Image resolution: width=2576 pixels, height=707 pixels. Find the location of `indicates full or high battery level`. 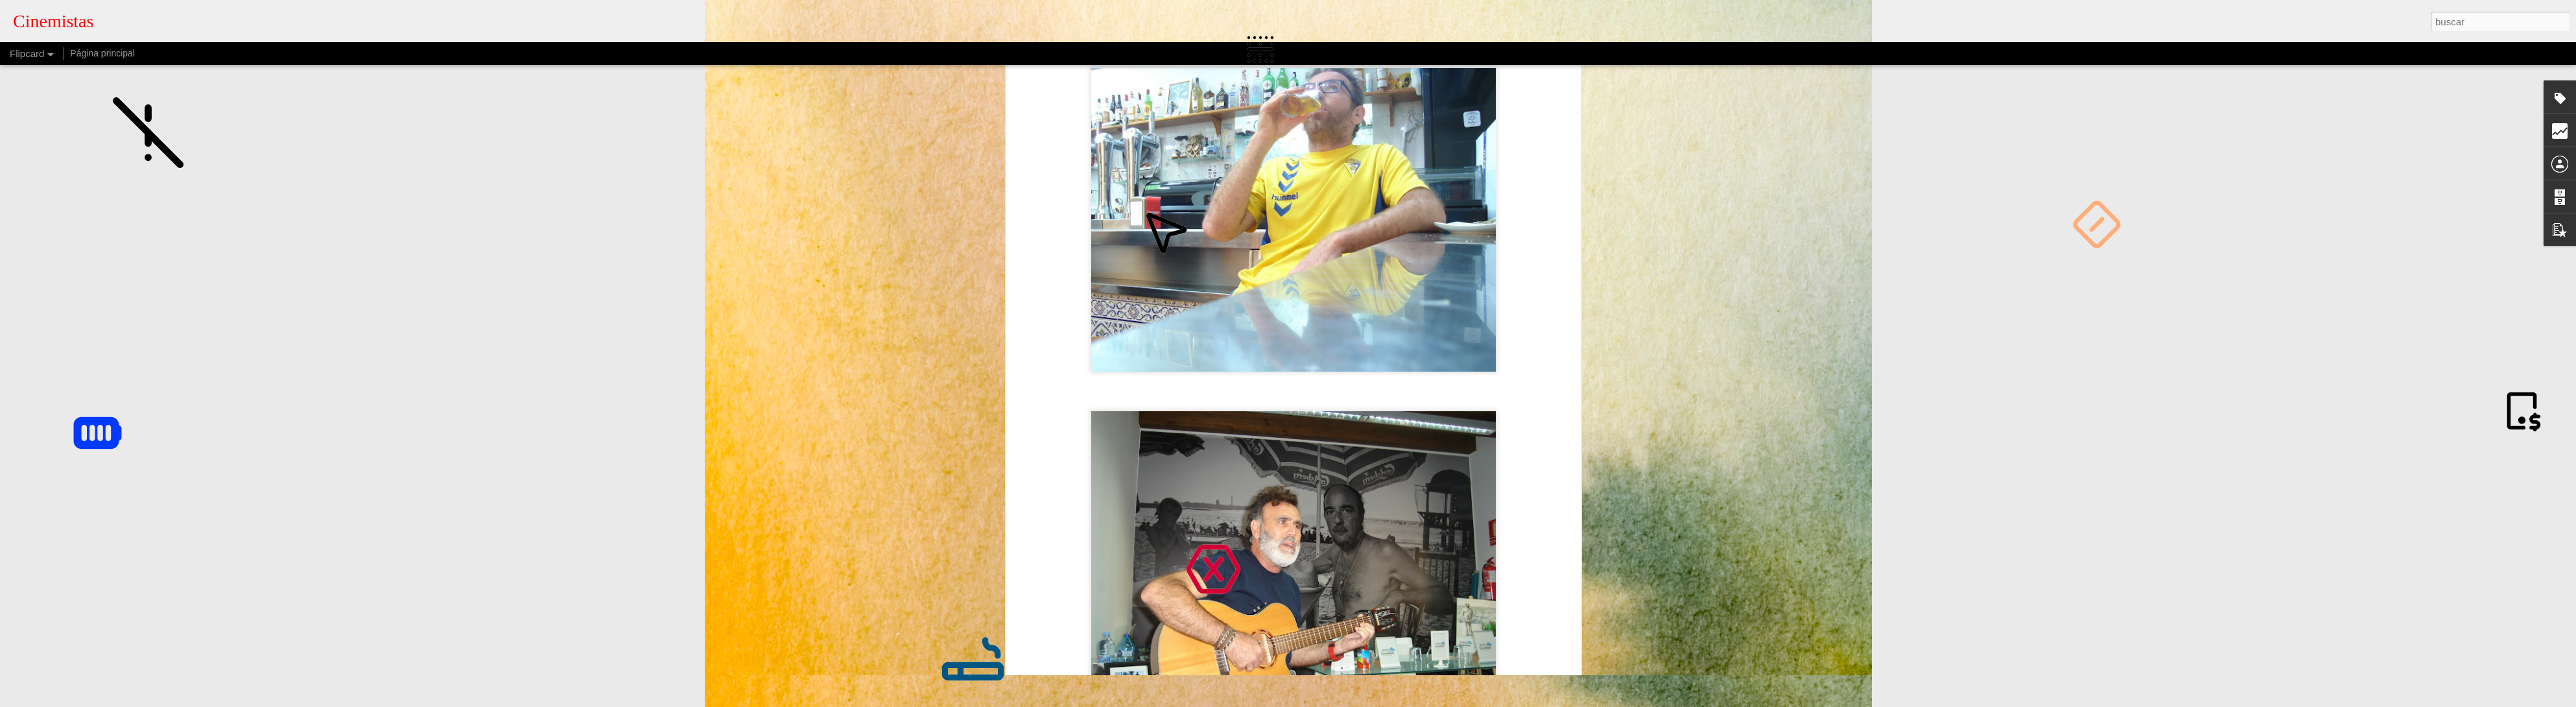

indicates full or high battery level is located at coordinates (97, 433).